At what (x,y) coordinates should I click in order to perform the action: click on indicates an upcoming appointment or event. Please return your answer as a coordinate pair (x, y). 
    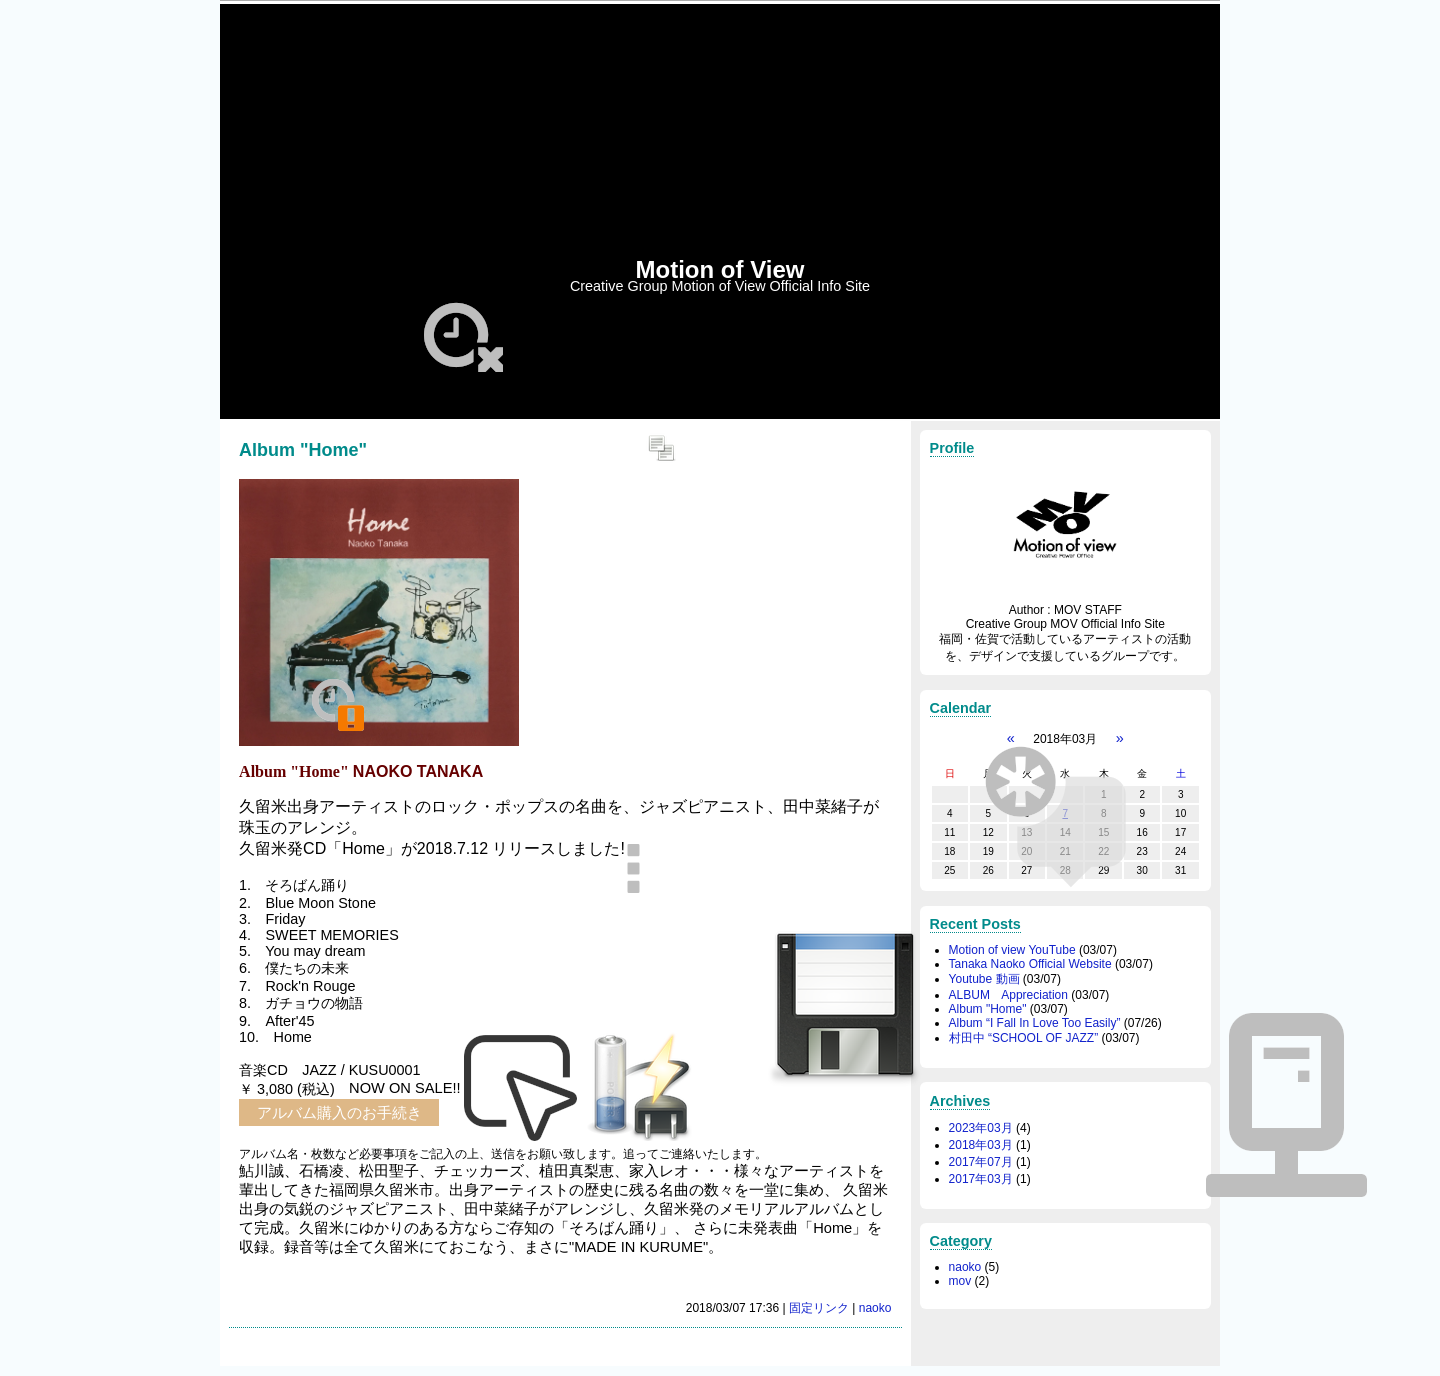
    Looking at the image, I should click on (338, 705).